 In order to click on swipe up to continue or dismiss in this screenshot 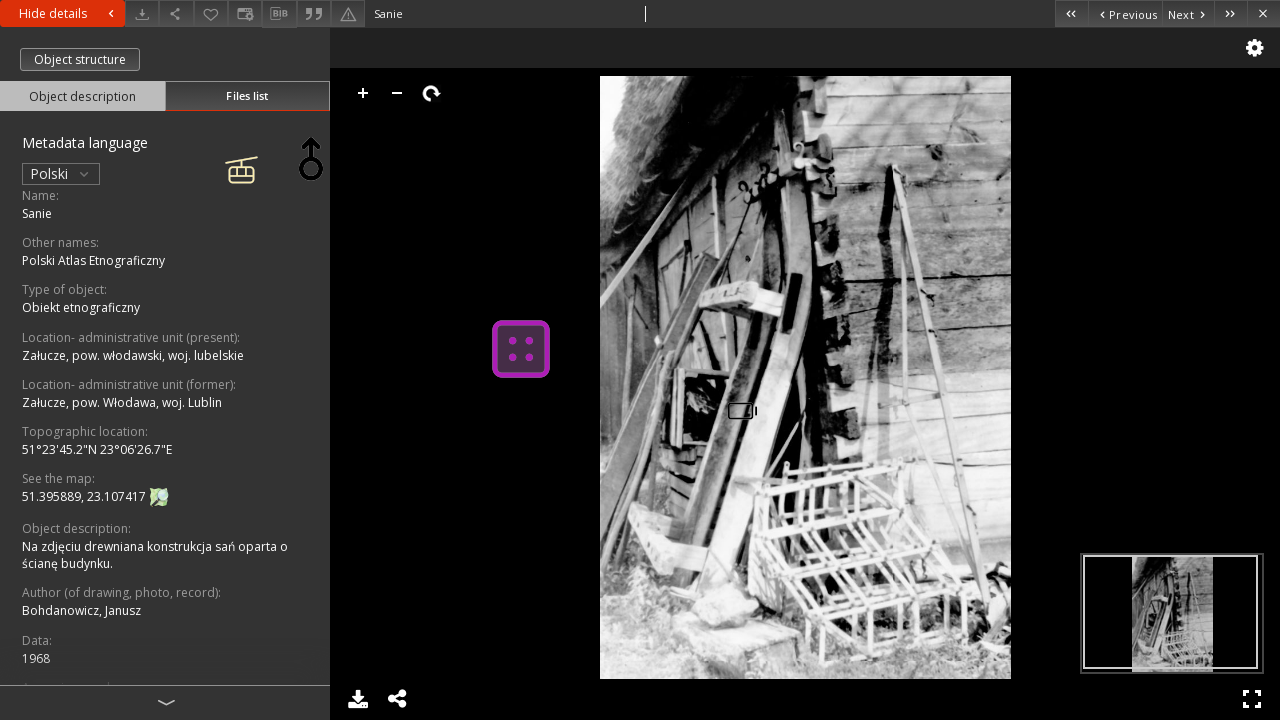, I will do `click(311, 159)`.